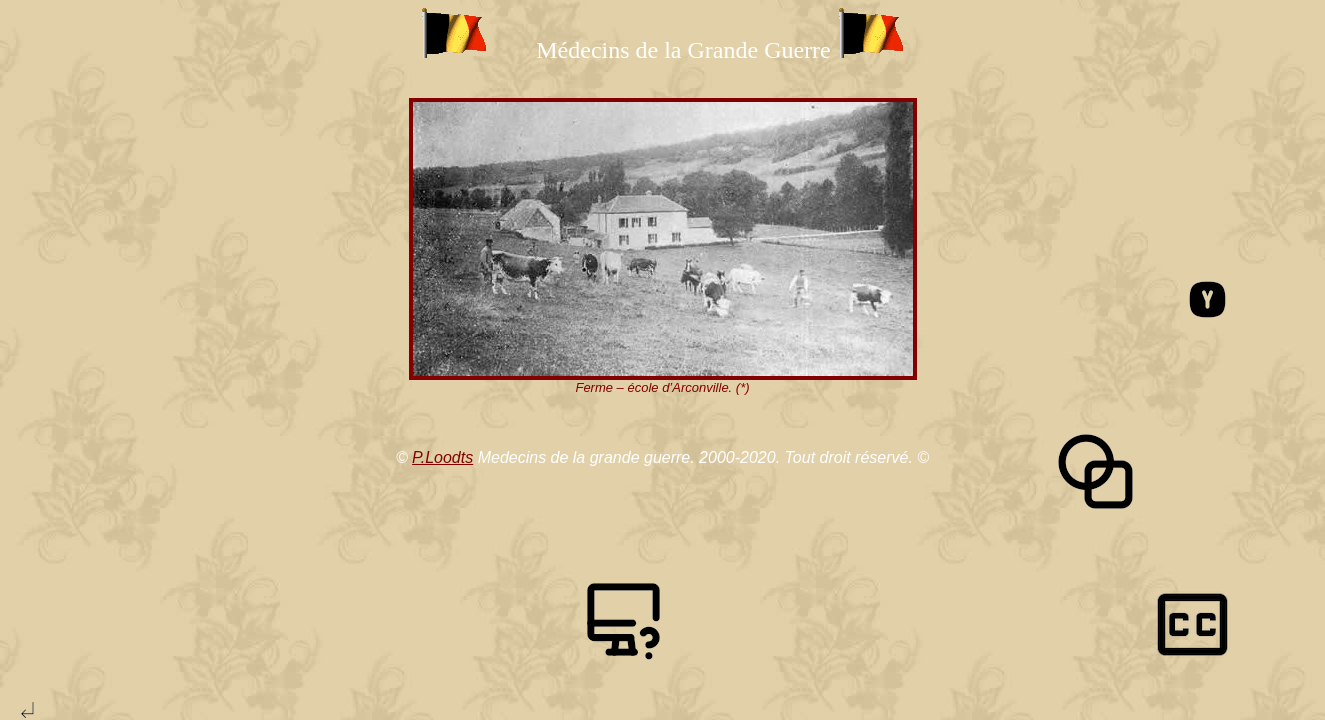 Image resolution: width=1325 pixels, height=720 pixels. What do you see at coordinates (28, 710) in the screenshot?
I see `go back or return to previous step` at bounding box center [28, 710].